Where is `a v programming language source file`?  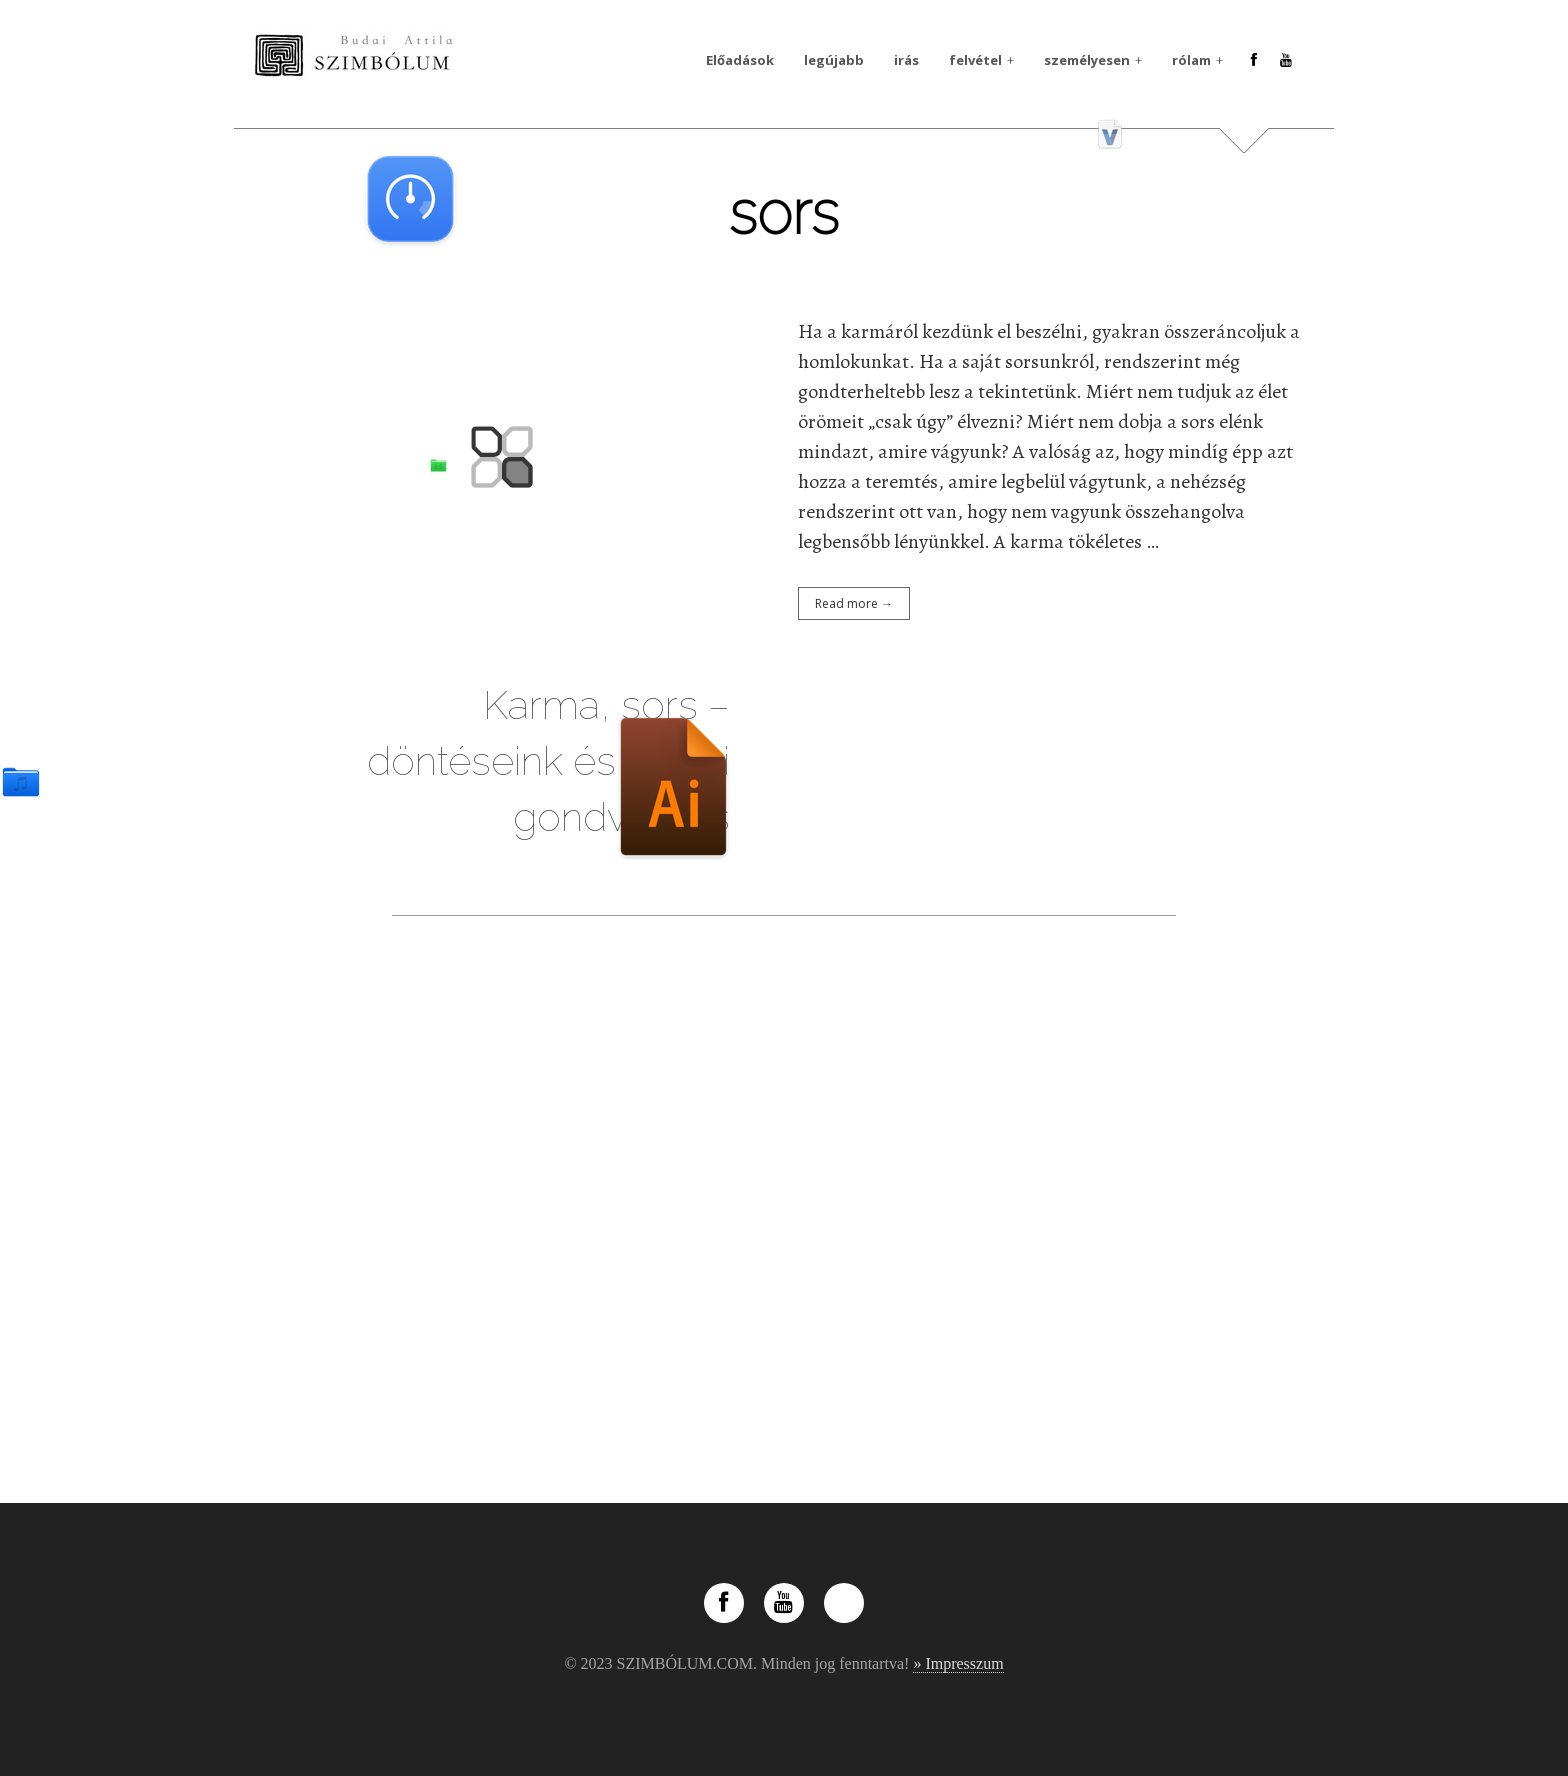
a v programming language source file is located at coordinates (1110, 134).